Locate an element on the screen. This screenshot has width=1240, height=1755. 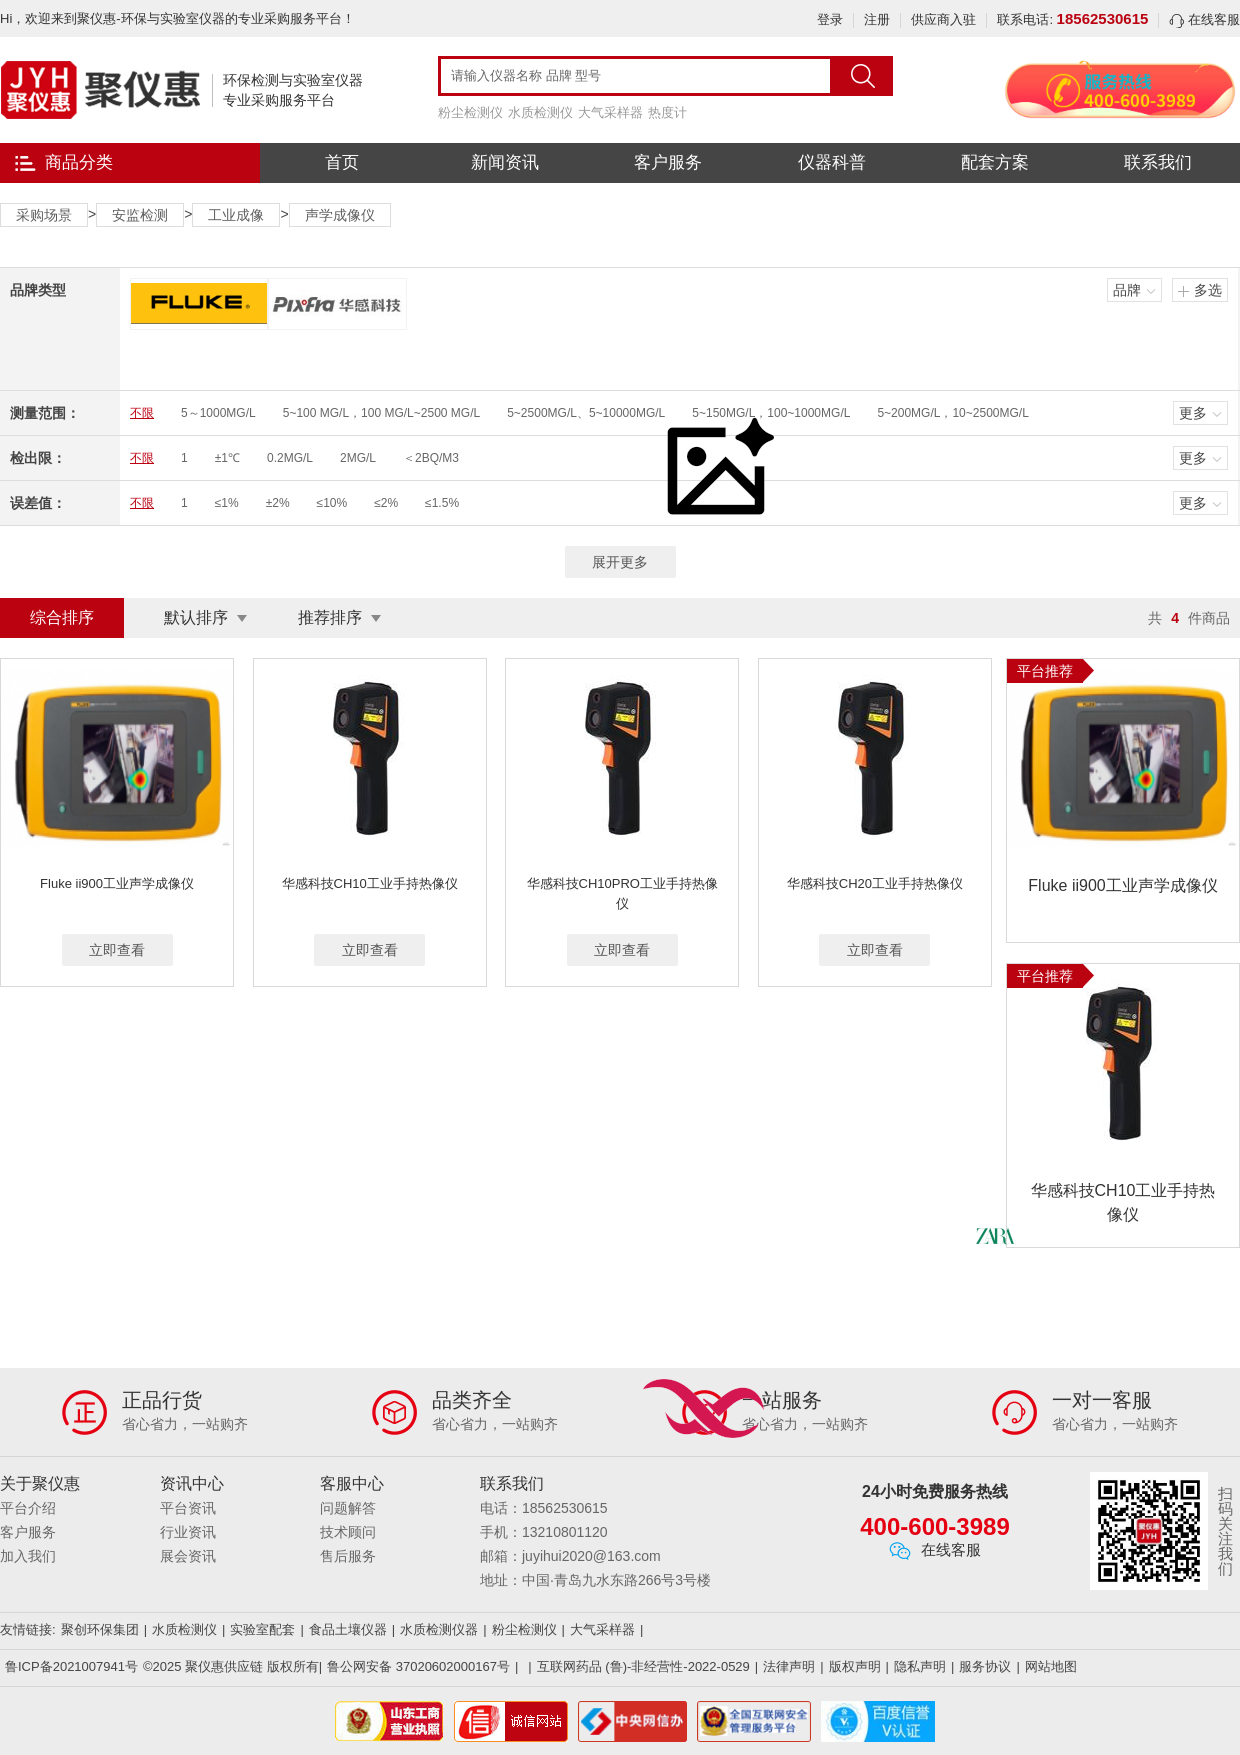
generate or enhance an image using AI is located at coordinates (716, 471).